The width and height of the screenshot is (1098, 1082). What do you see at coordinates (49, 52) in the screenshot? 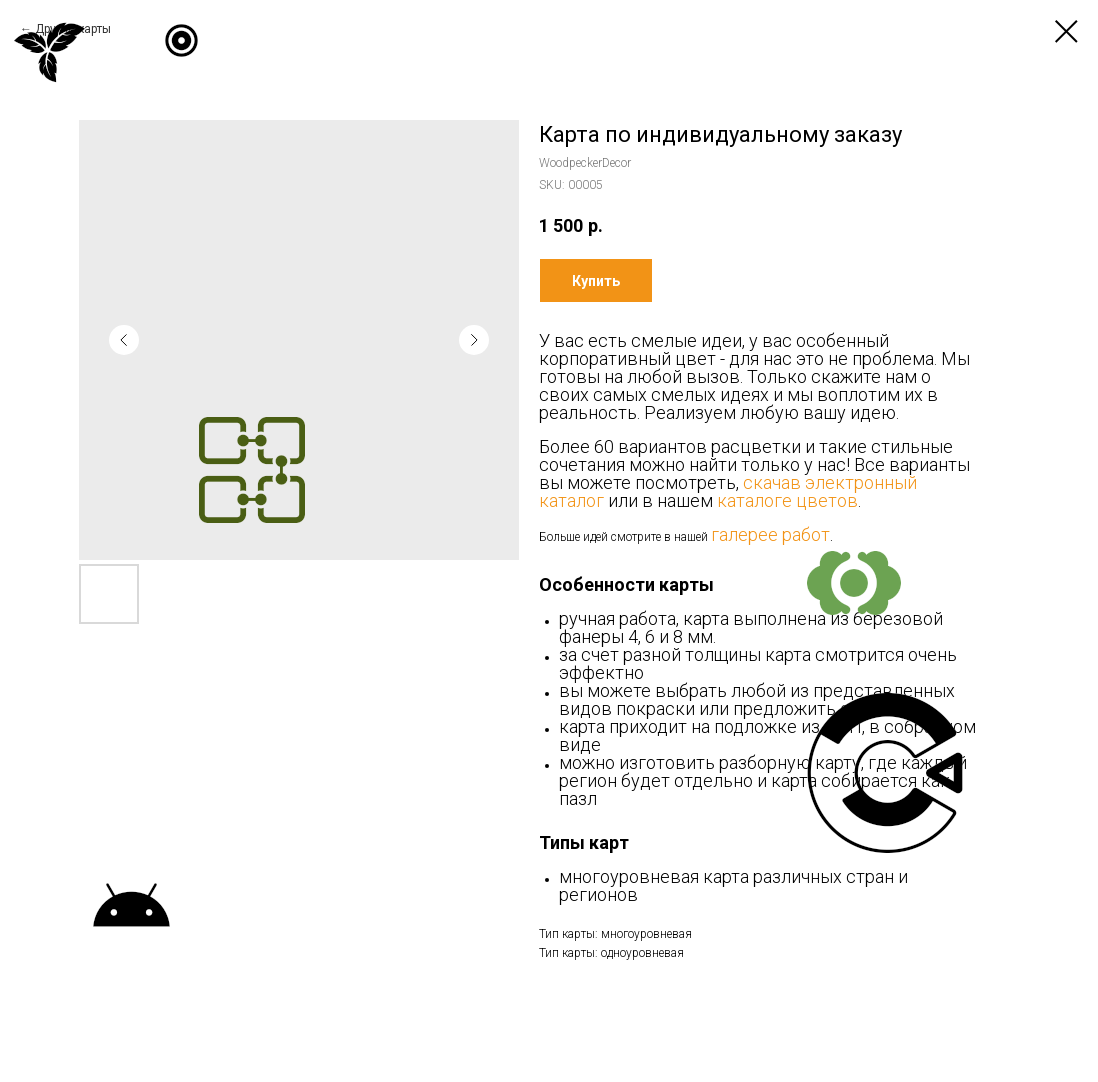
I see `open trilium notes application` at bounding box center [49, 52].